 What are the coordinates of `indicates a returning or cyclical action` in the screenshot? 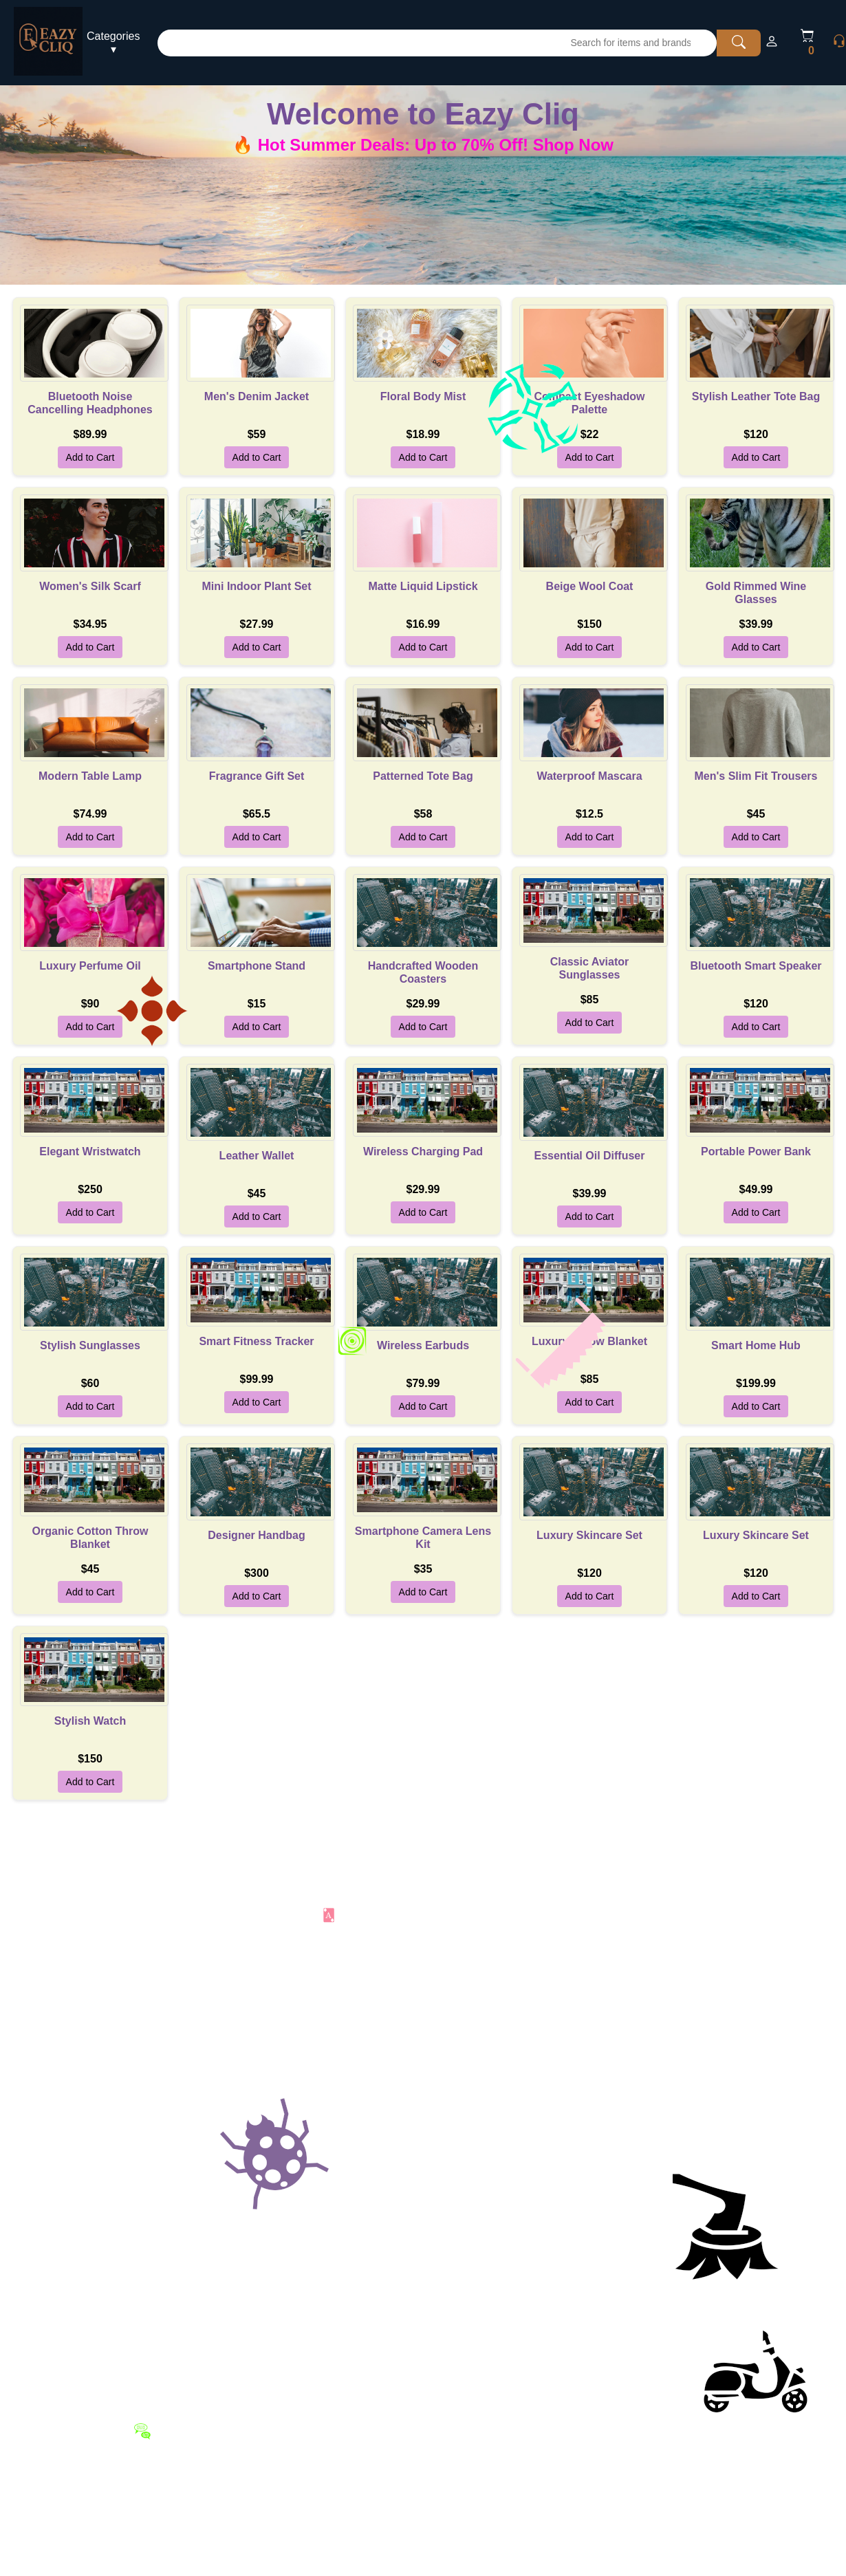 It's located at (532, 408).